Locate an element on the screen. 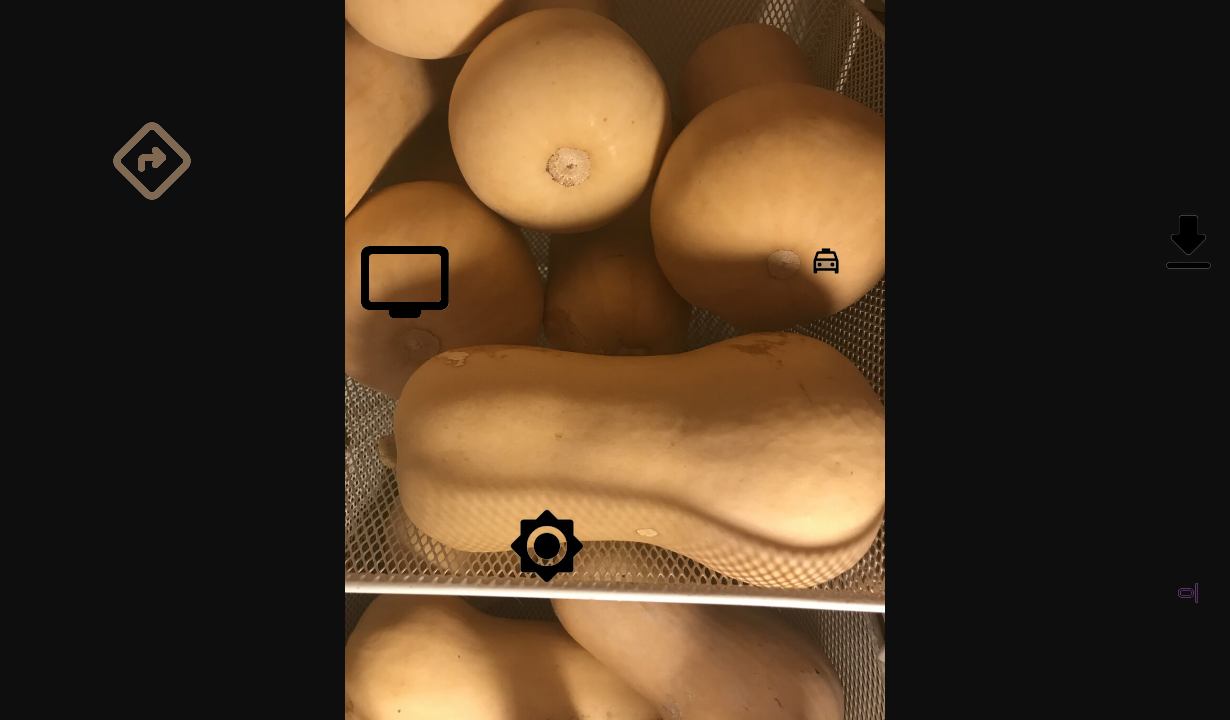 This screenshot has width=1230, height=720. indicates upcoming turn or direction change is located at coordinates (152, 161).